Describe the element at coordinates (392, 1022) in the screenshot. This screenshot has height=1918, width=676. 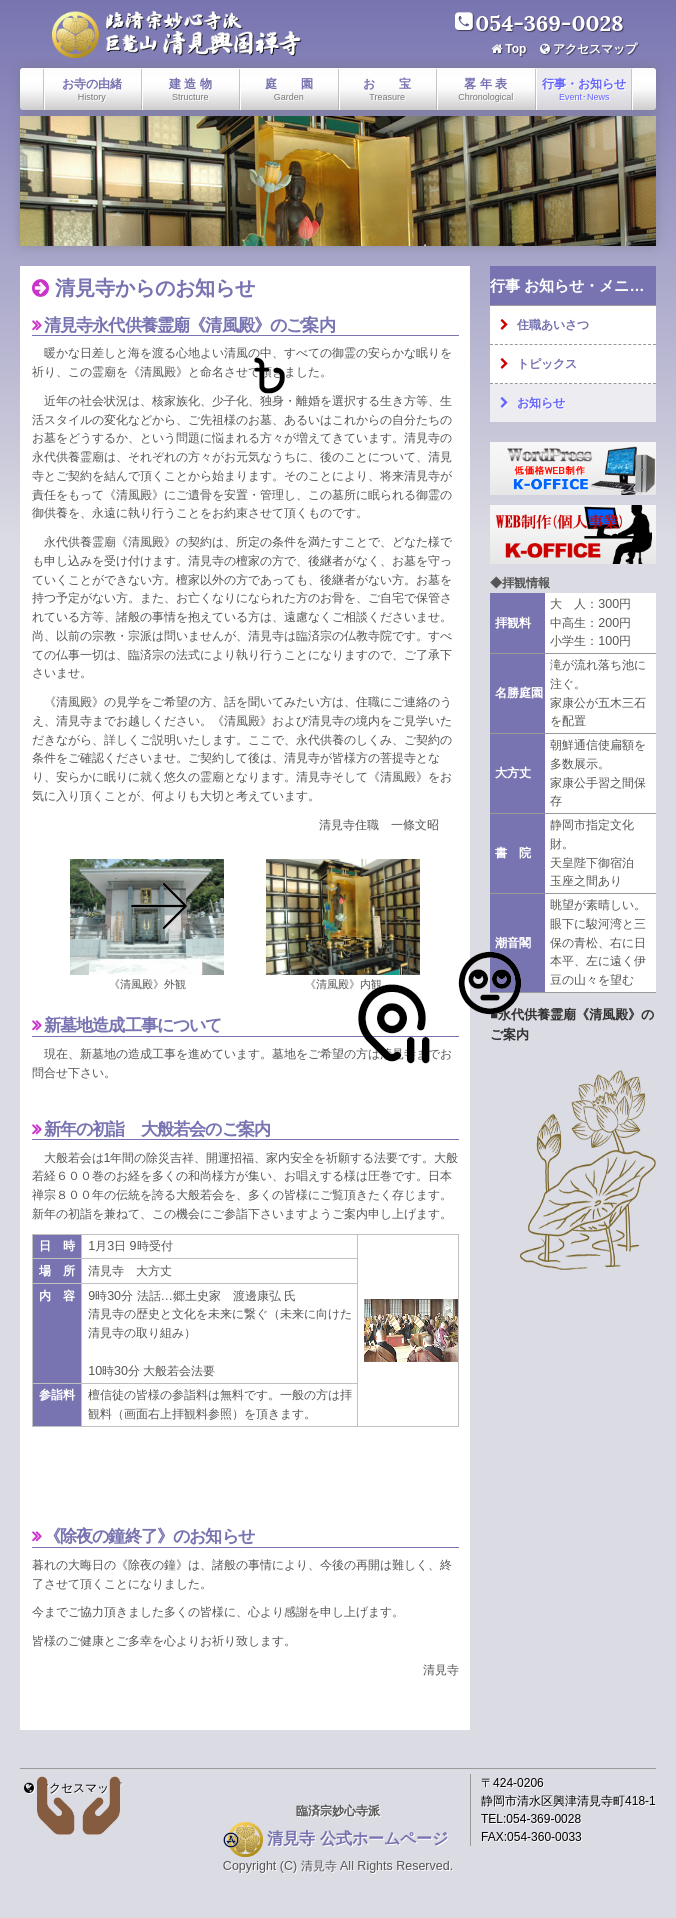
I see `pause location tracking` at that location.